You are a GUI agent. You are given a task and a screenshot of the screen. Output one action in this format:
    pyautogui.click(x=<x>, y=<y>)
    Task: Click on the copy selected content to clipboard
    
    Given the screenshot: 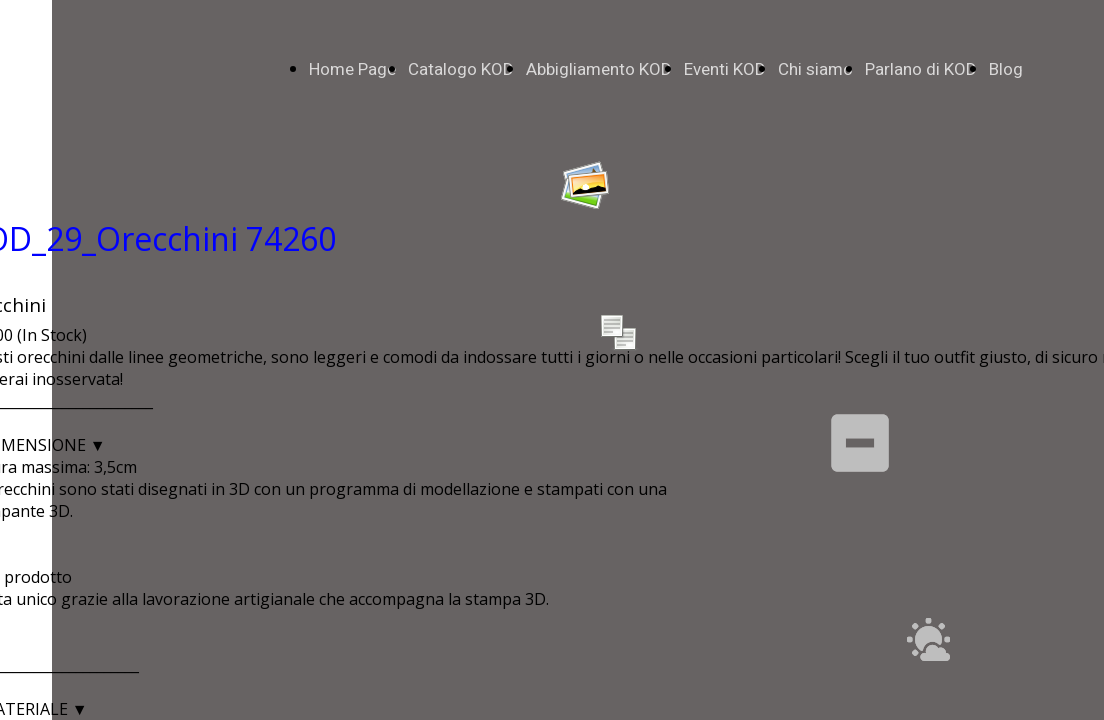 What is the action you would take?
    pyautogui.click(x=618, y=331)
    